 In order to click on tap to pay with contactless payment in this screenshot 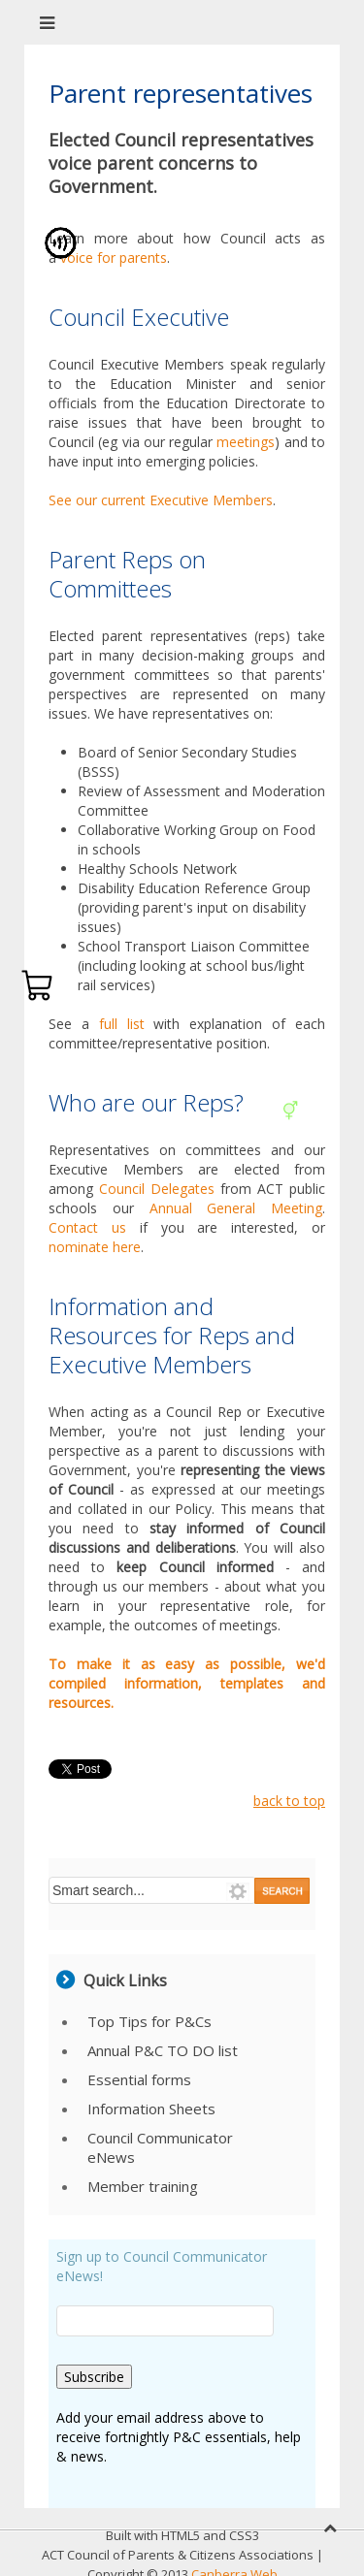, I will do `click(60, 242)`.